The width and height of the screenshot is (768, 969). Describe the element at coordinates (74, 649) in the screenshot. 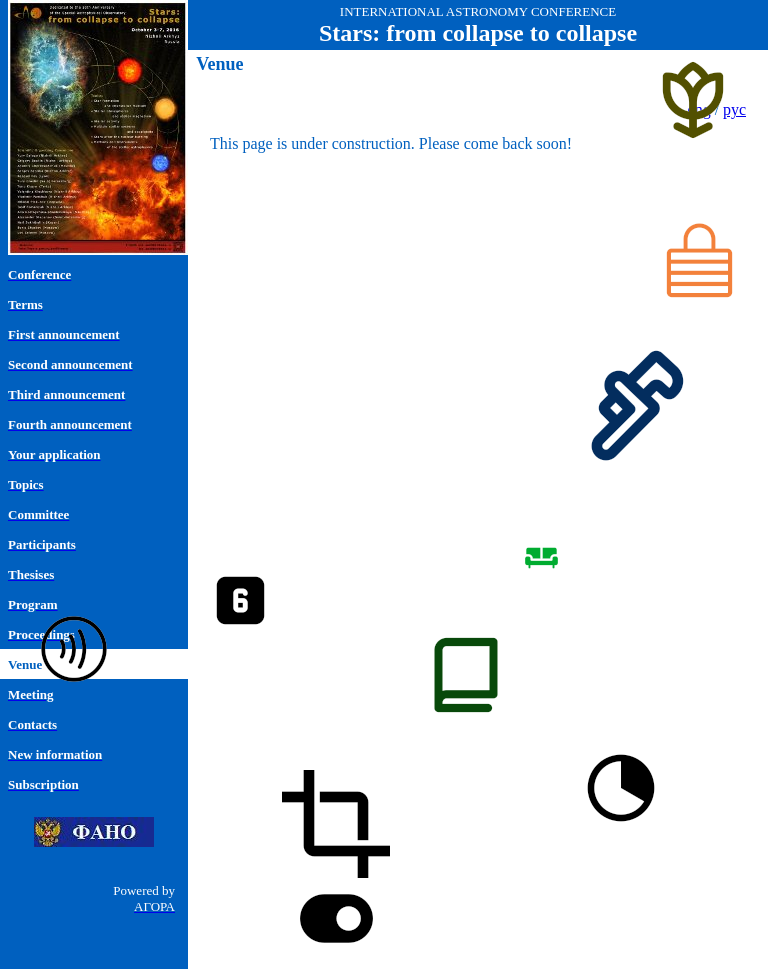

I see `tap to pay with contactless payment` at that location.